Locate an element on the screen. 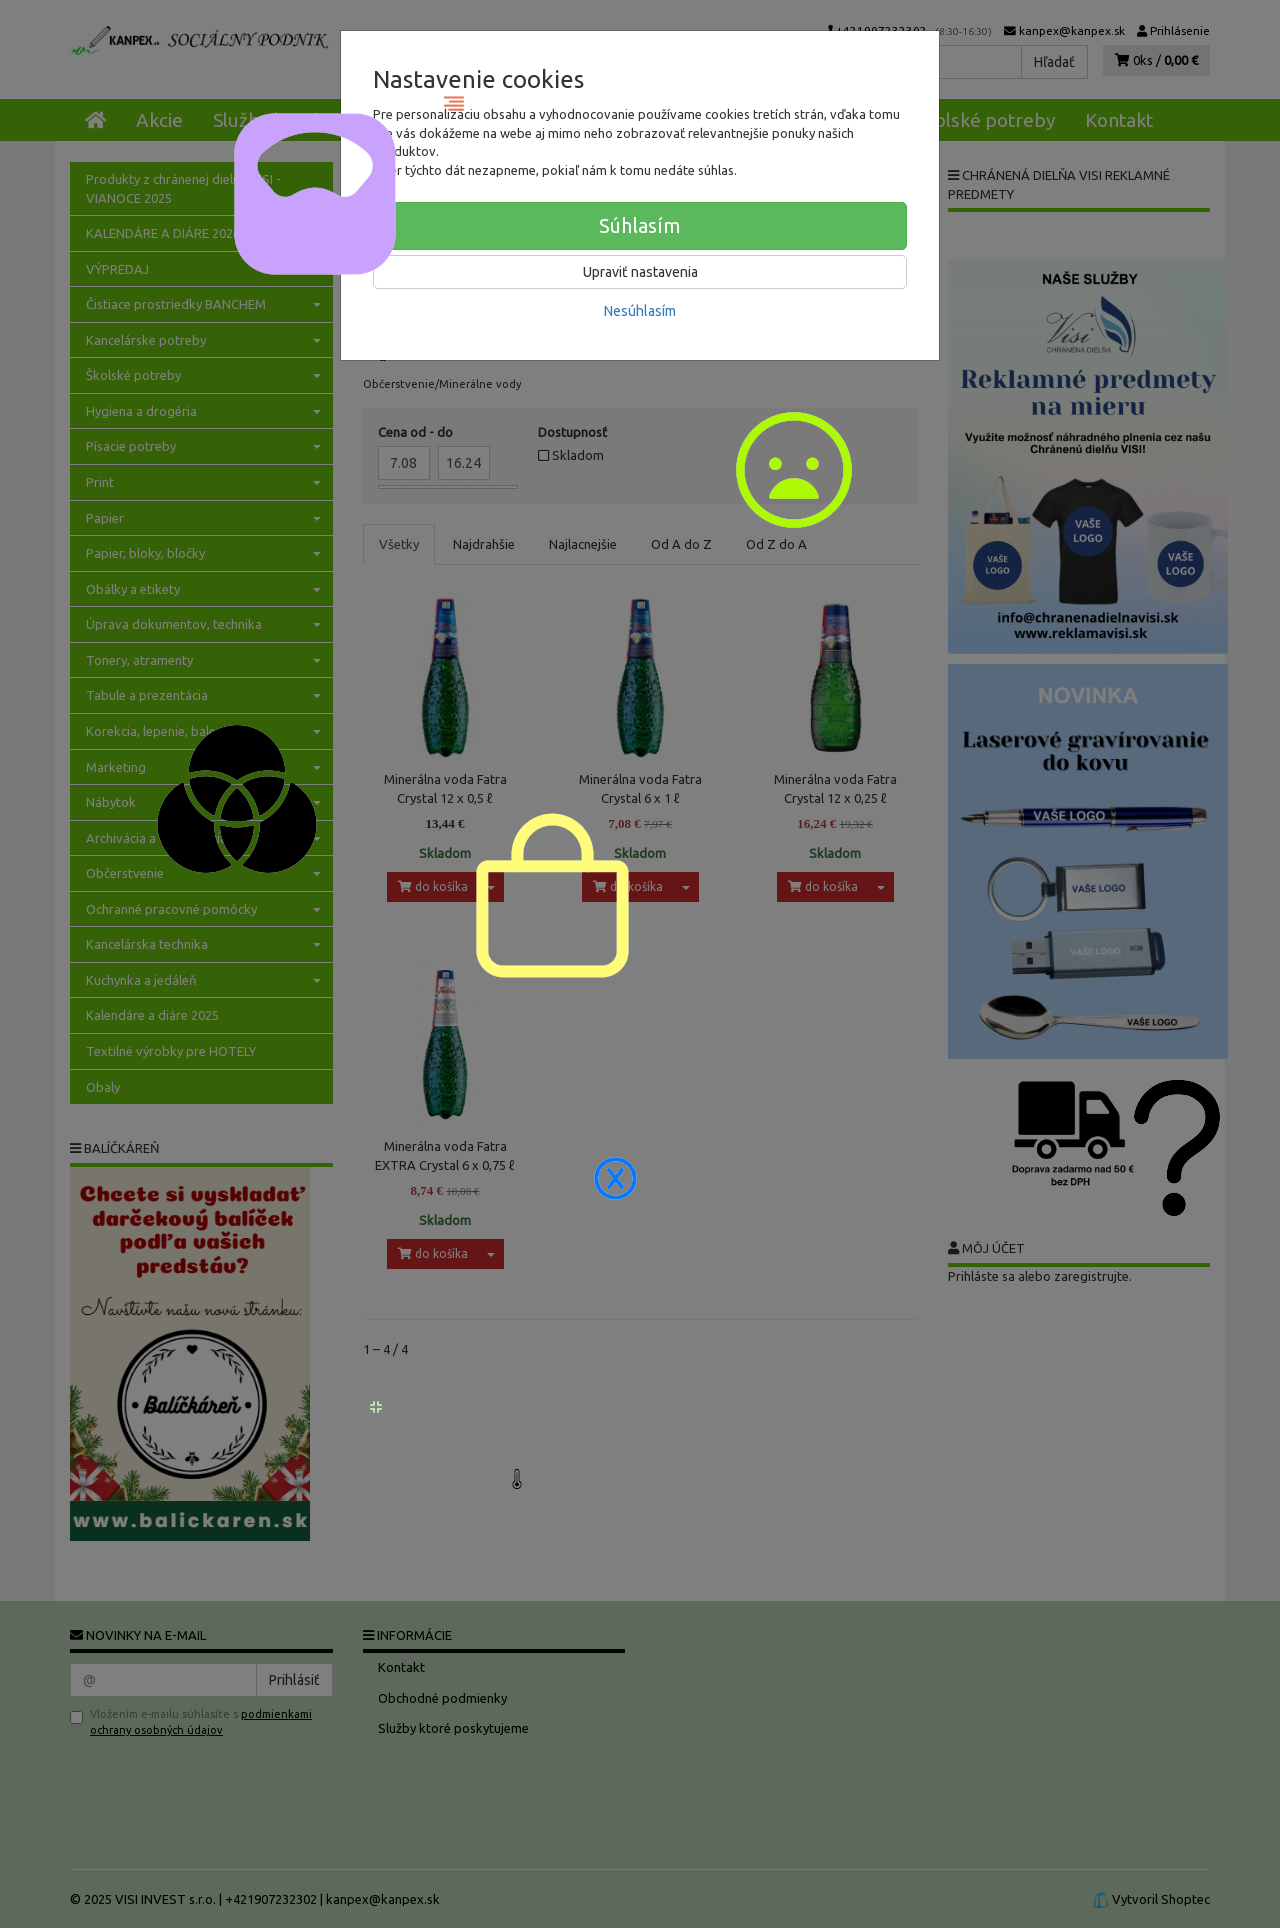  express disappointment or negative feedback is located at coordinates (794, 470).